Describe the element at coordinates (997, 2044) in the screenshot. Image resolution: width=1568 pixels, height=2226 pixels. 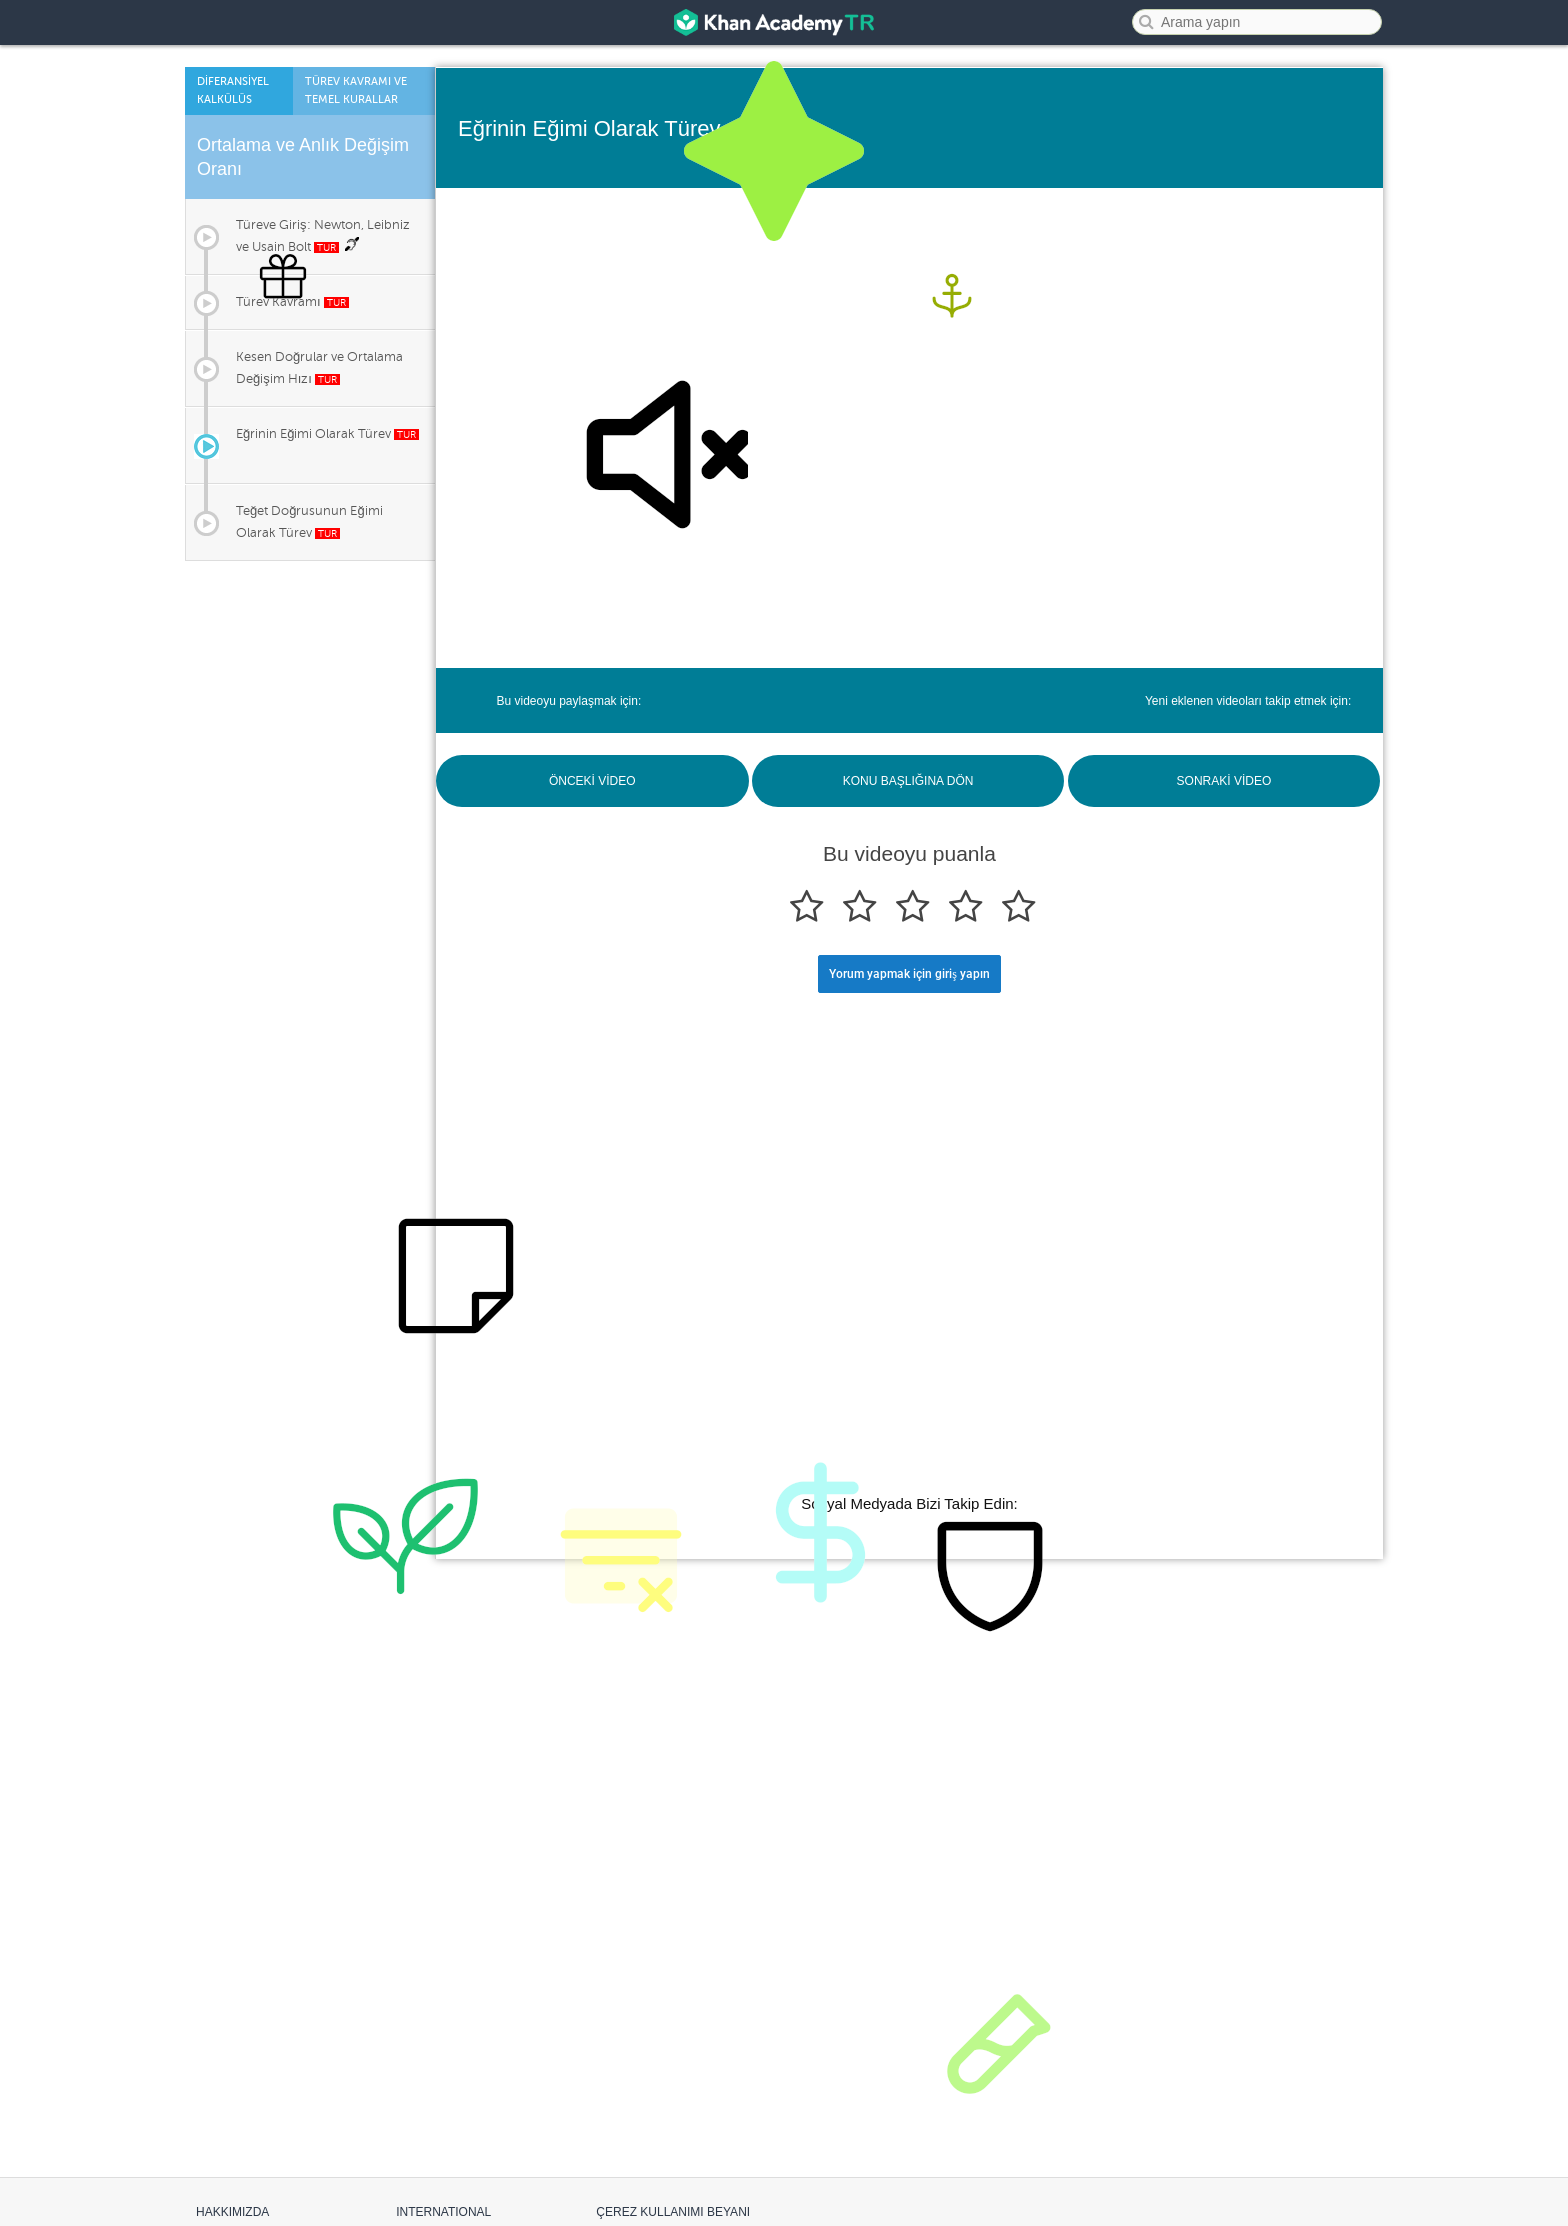
I see `access lab or test results` at that location.